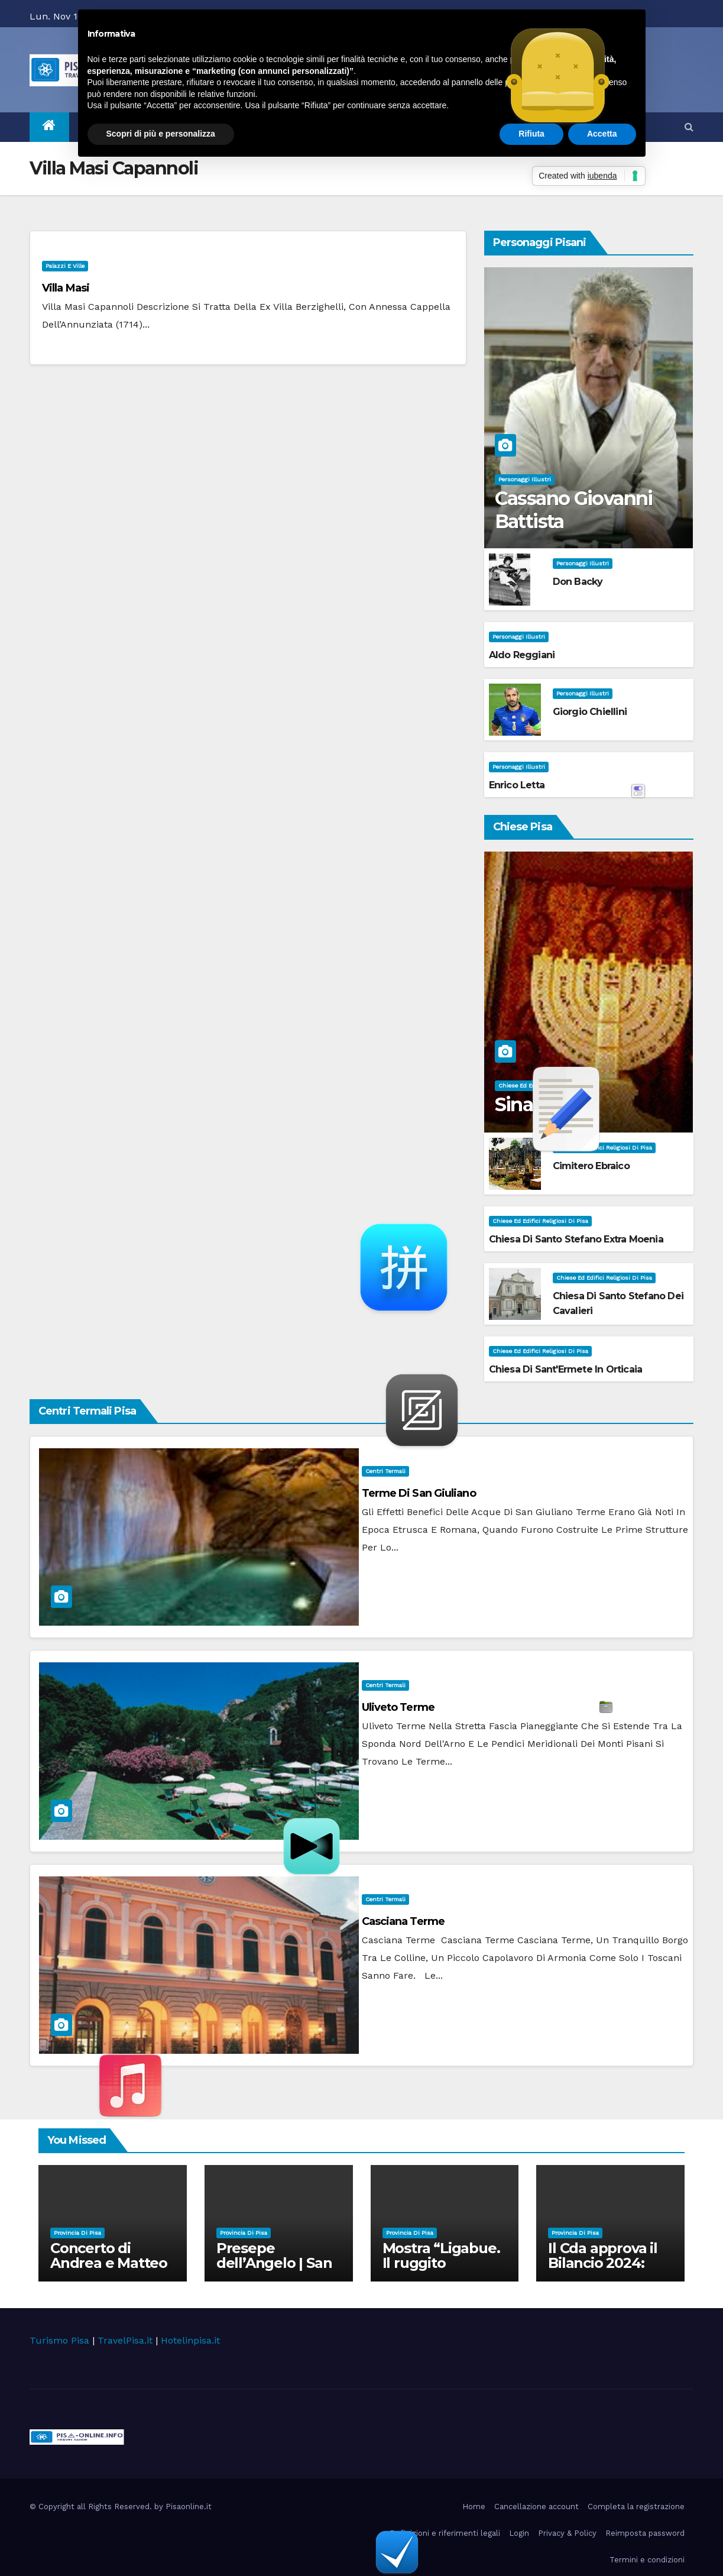 This screenshot has width=723, height=2576. I want to click on open Girens media player app, so click(557, 75).